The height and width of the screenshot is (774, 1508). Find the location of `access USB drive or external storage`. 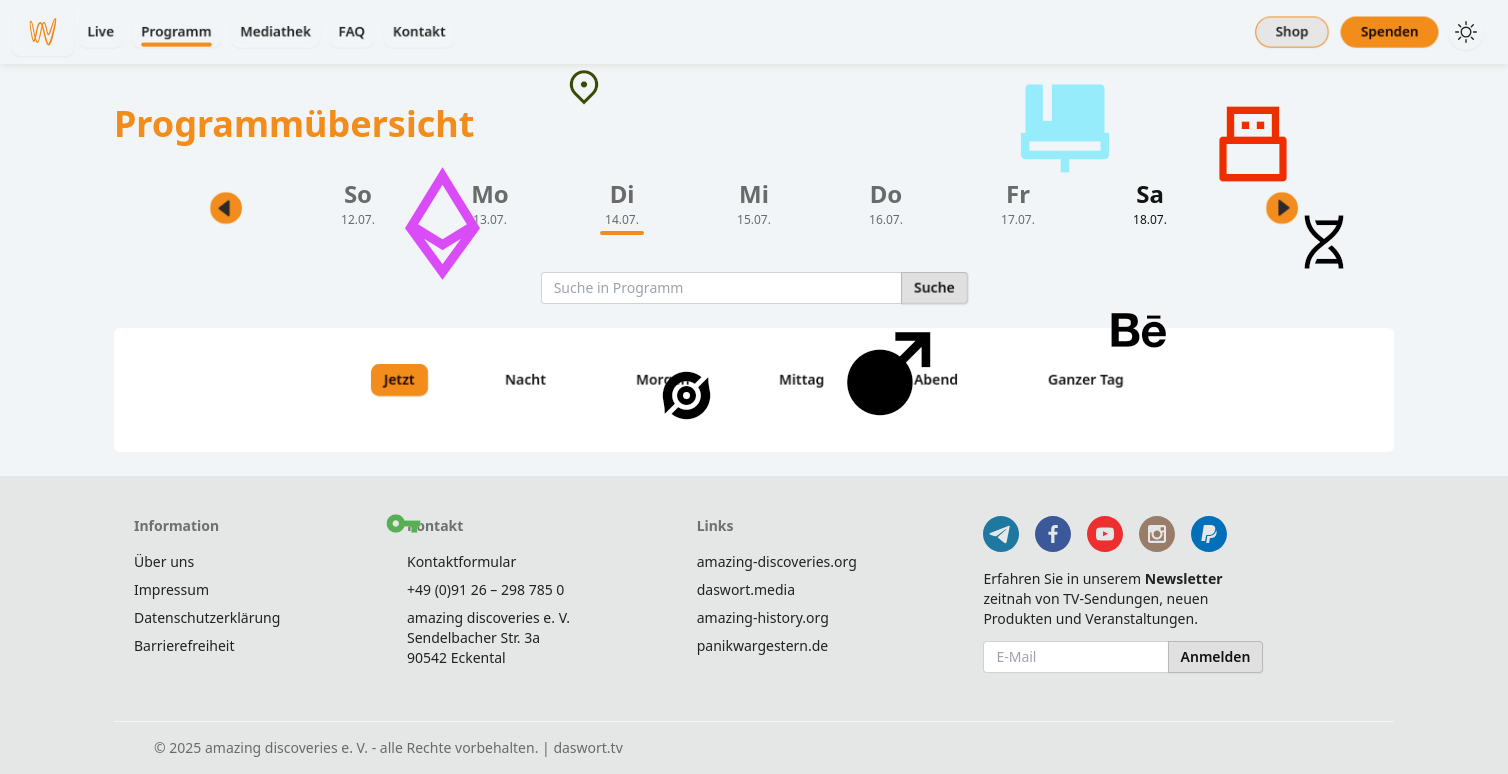

access USB drive or external storage is located at coordinates (1253, 144).